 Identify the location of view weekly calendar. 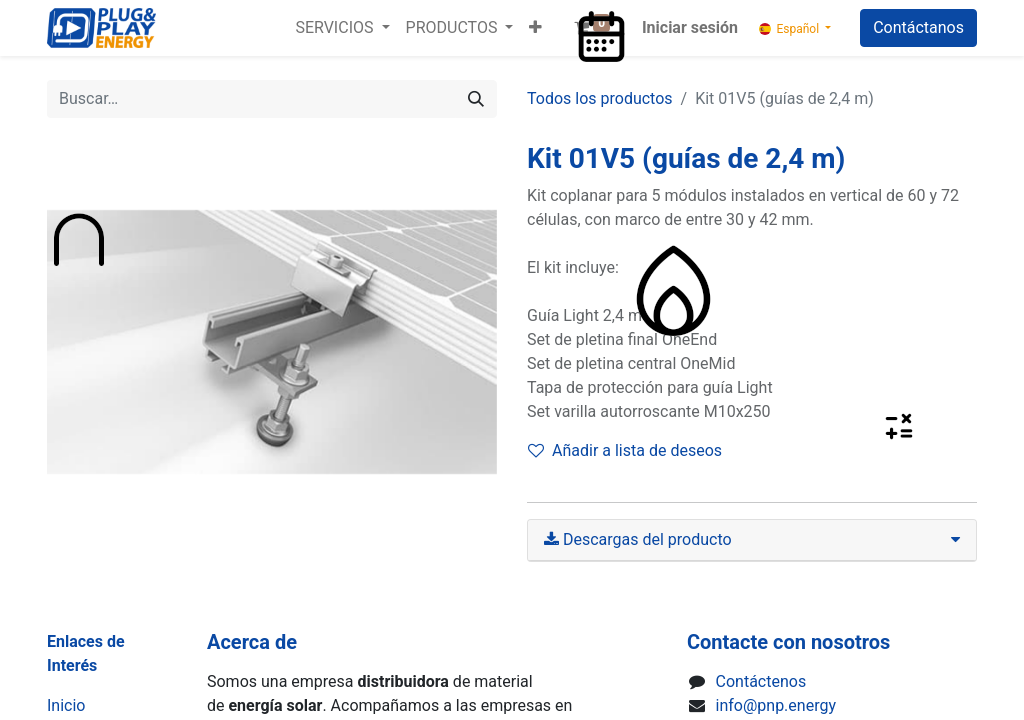
(601, 36).